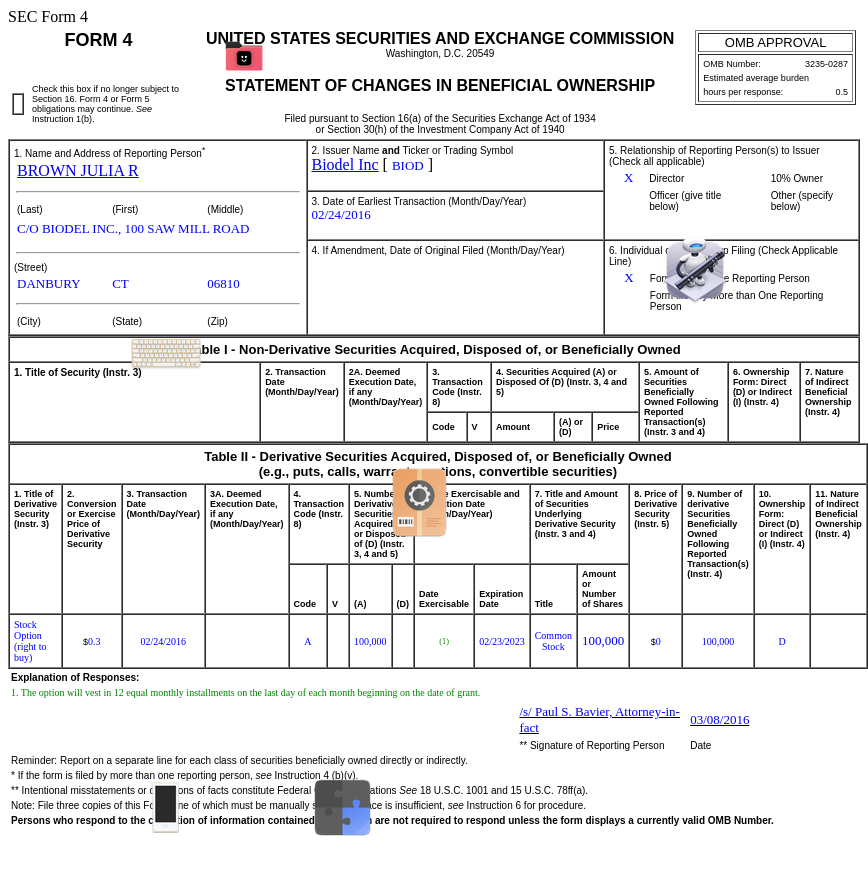  What do you see at coordinates (695, 270) in the screenshot?
I see `launch automator to create automated workflows` at bounding box center [695, 270].